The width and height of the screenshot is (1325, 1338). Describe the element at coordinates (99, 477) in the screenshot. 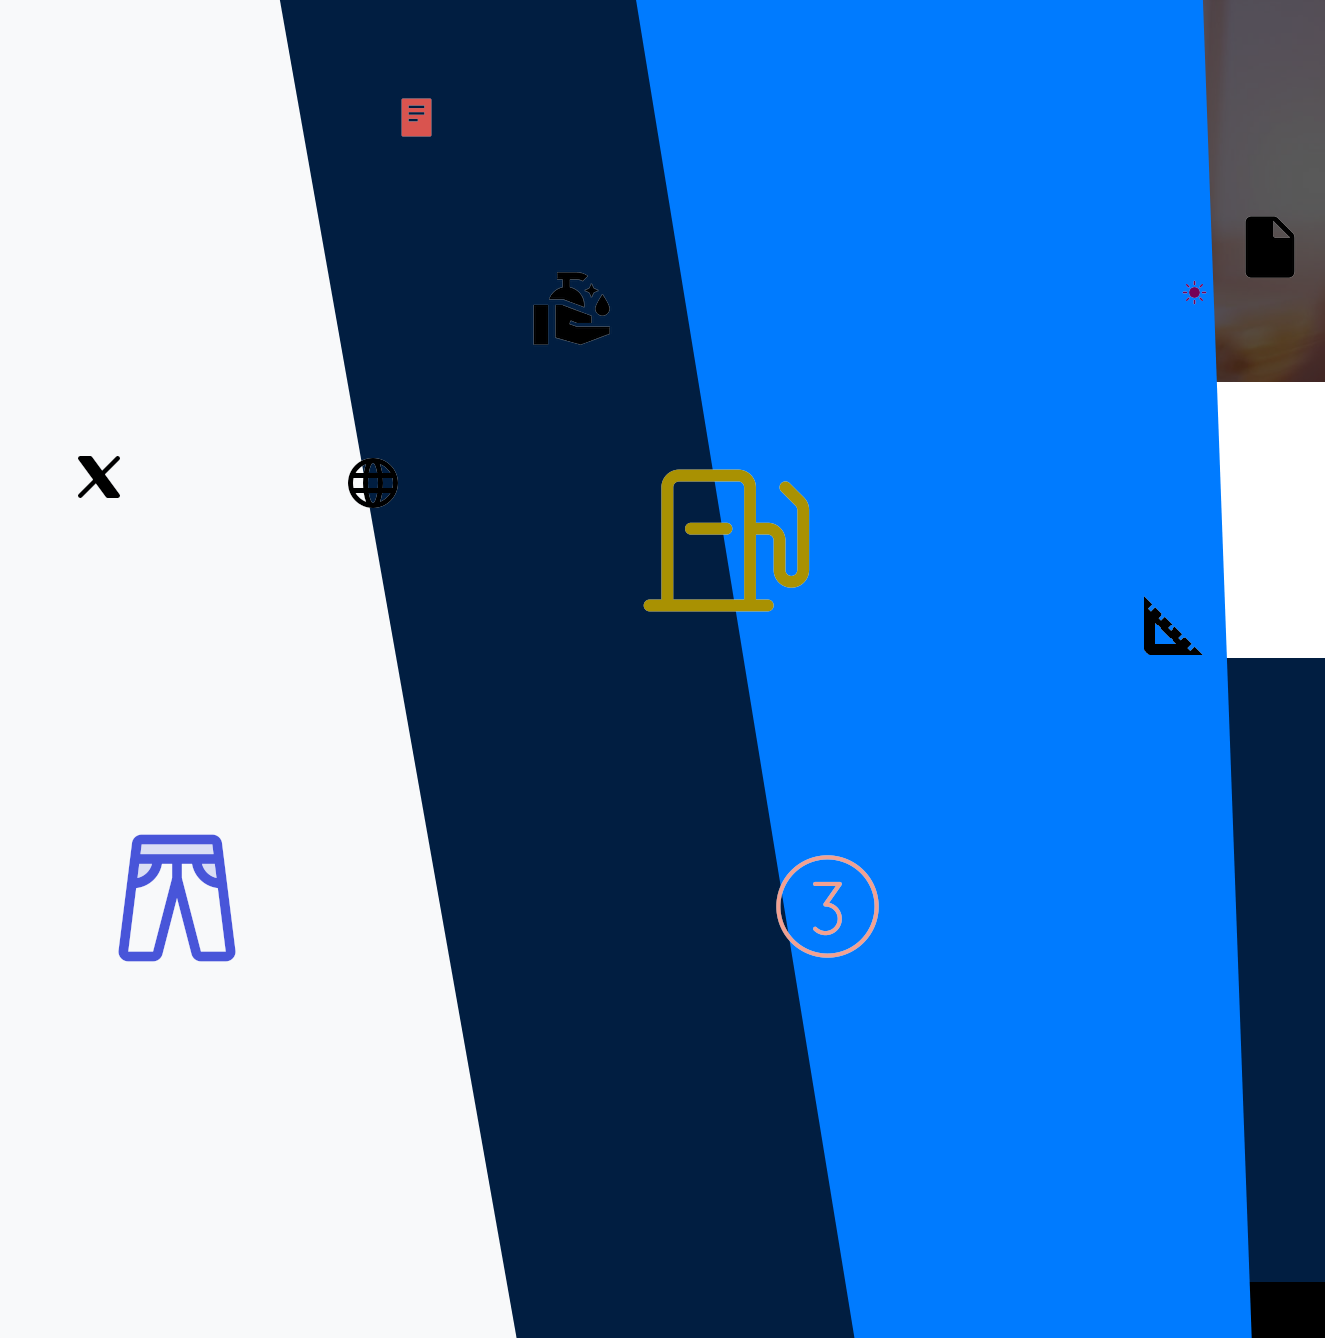

I see `share to X (formerly Twitter)` at that location.